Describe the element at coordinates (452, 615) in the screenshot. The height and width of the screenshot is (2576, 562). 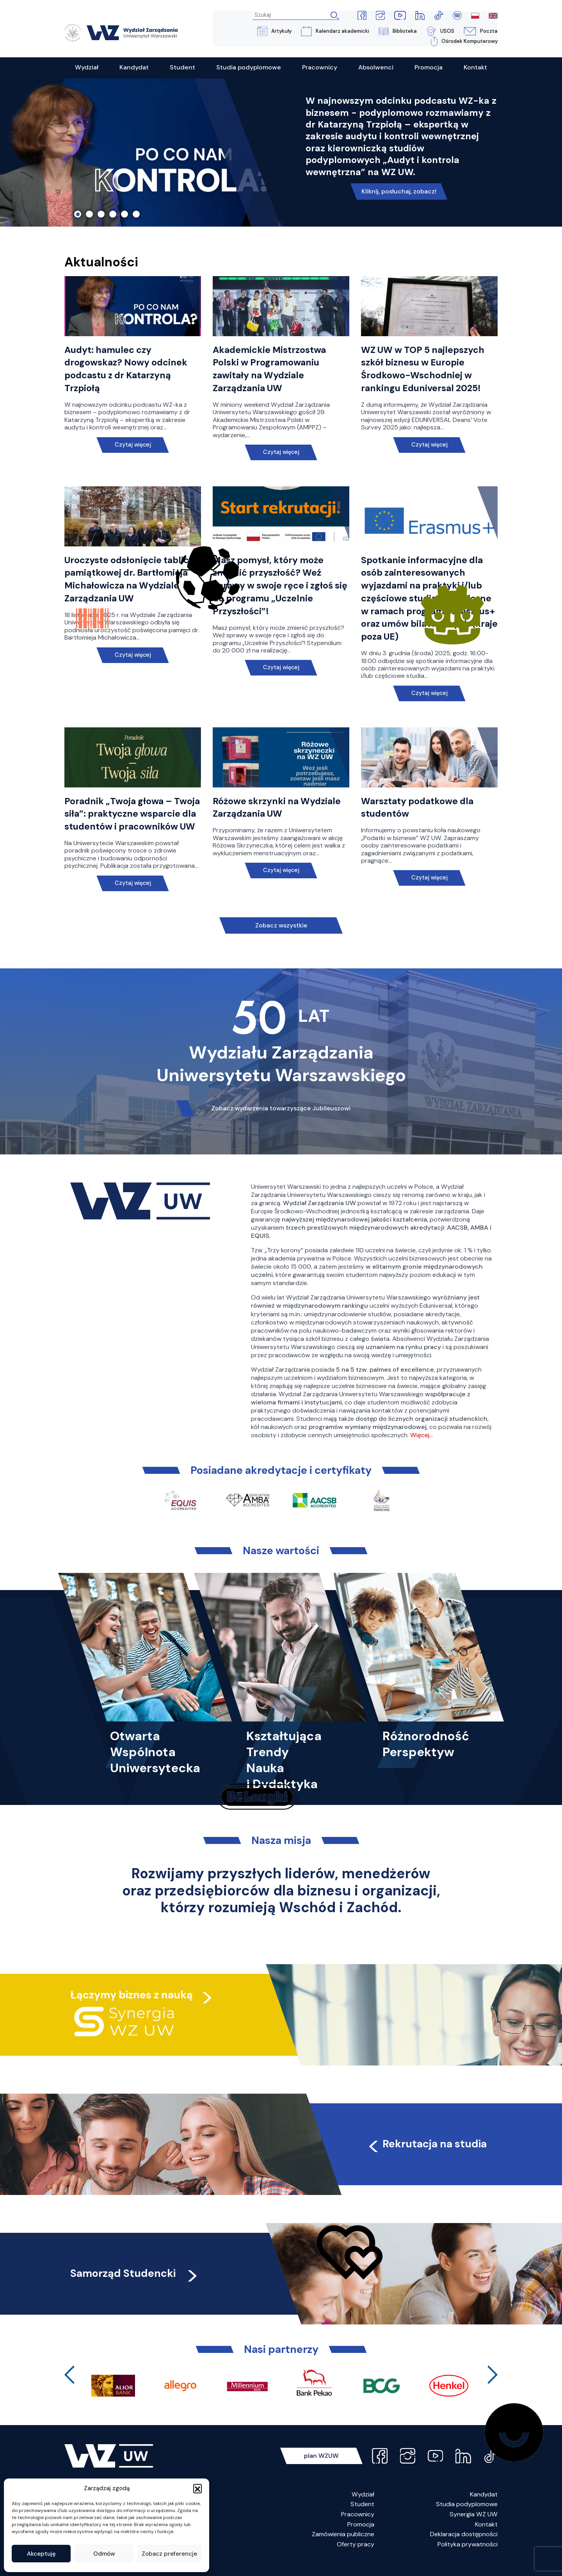
I see `open godot engine application` at that location.